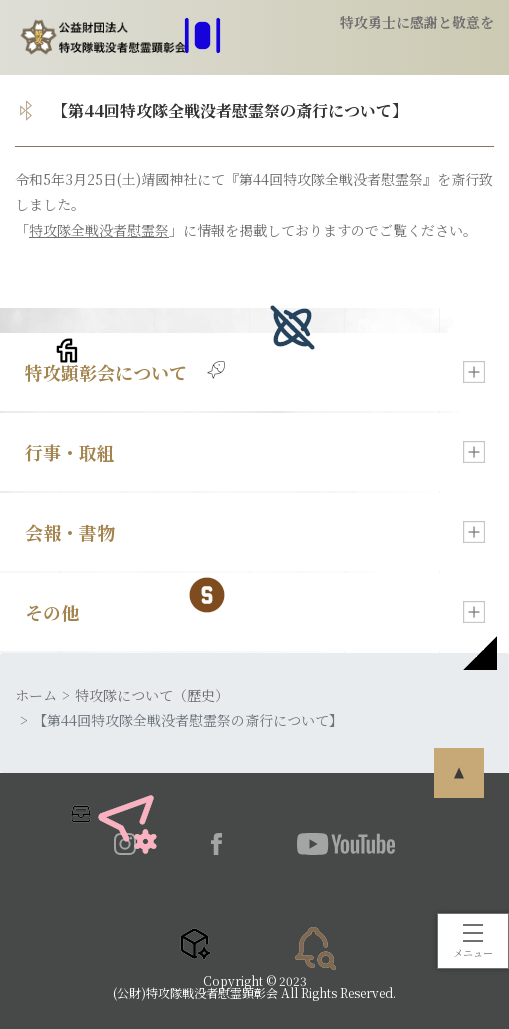  I want to click on view inbox or received files, so click(81, 814).